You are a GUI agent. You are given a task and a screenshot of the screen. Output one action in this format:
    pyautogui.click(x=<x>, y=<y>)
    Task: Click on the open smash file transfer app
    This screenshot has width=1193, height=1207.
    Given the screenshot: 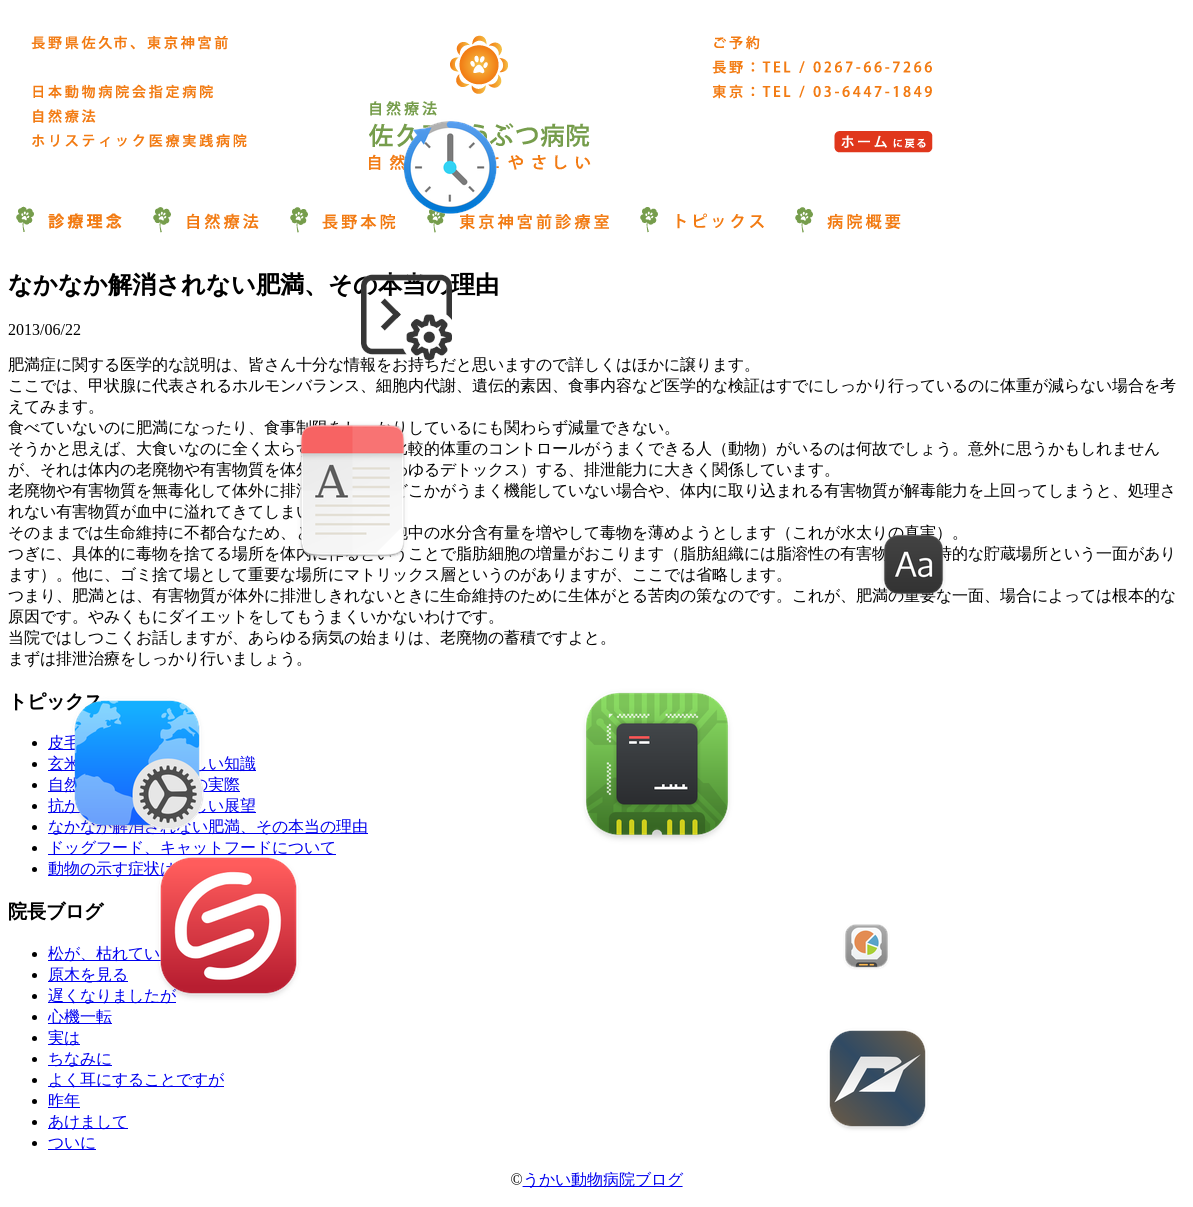 What is the action you would take?
    pyautogui.click(x=228, y=925)
    